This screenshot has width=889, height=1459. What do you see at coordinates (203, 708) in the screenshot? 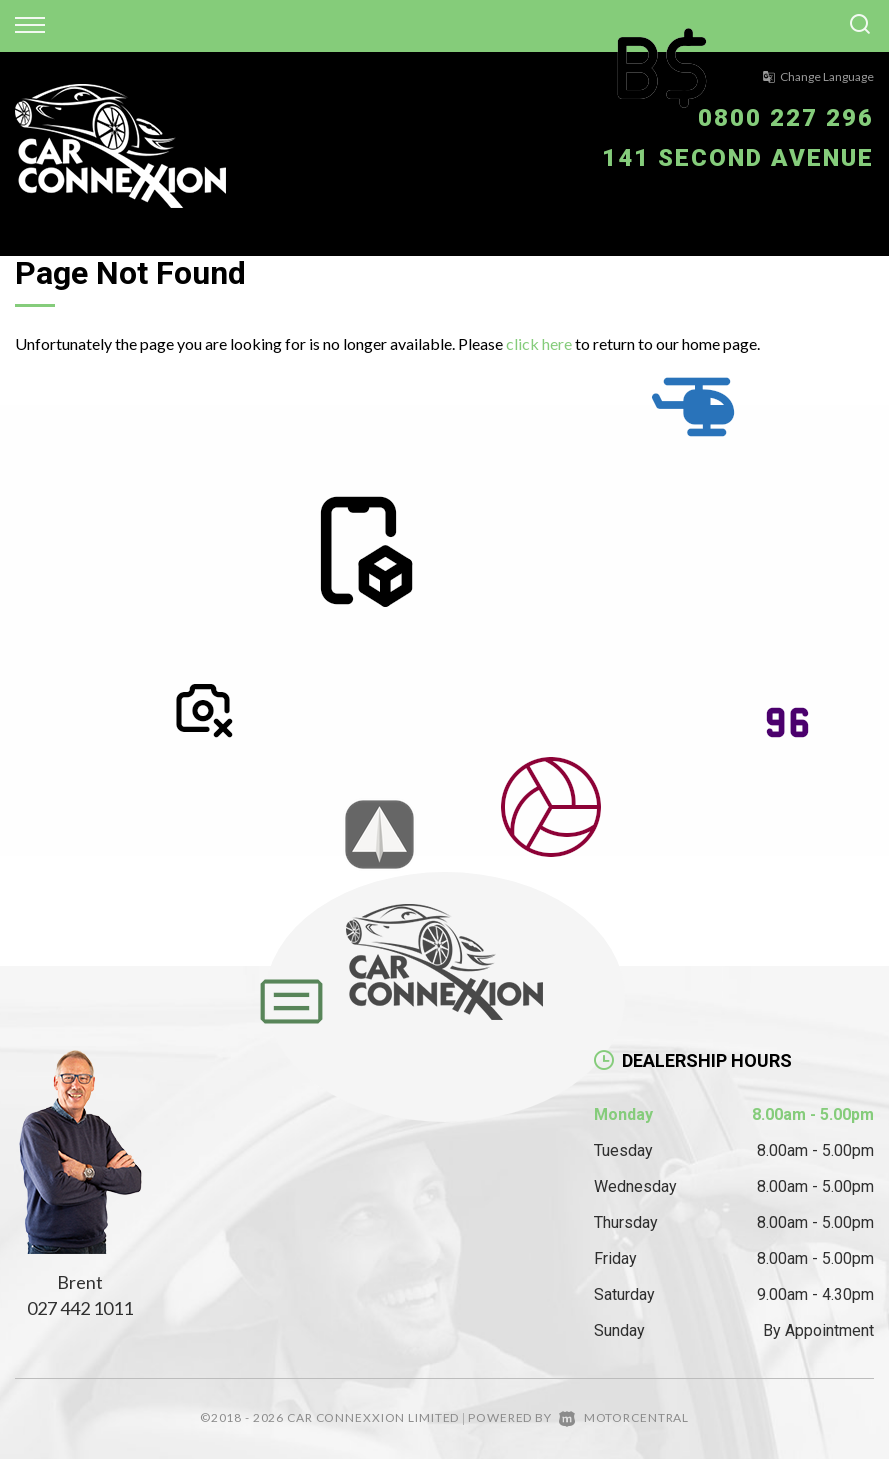
I see `disable camera access` at bounding box center [203, 708].